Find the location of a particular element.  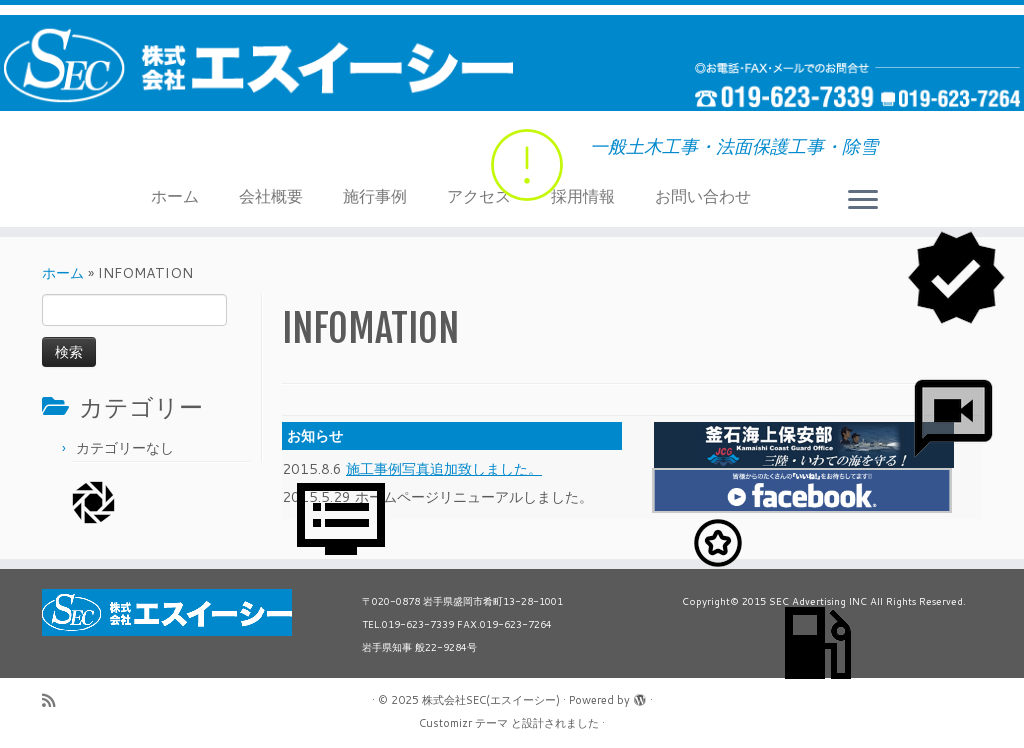

find nearby gas stations is located at coordinates (817, 643).